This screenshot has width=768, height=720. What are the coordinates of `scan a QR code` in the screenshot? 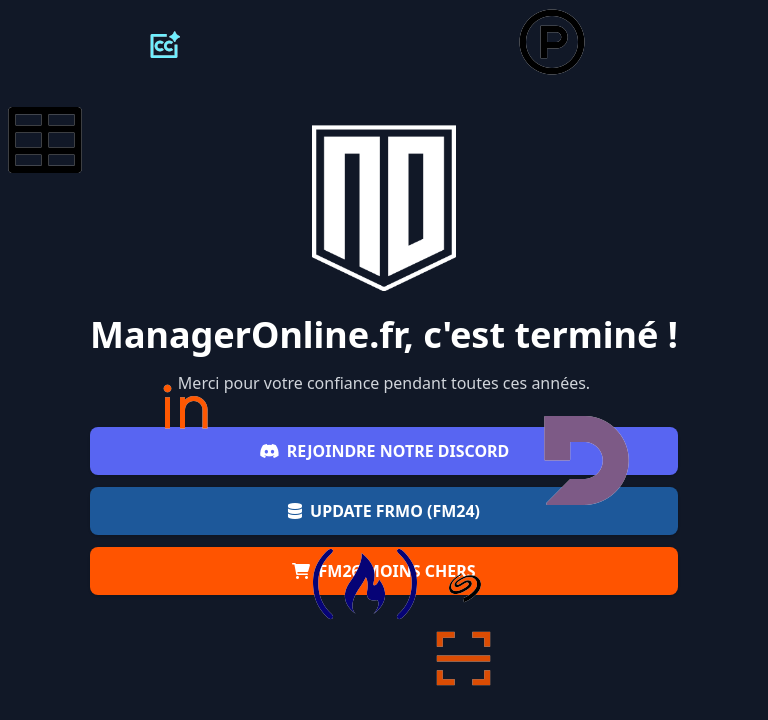 It's located at (463, 658).